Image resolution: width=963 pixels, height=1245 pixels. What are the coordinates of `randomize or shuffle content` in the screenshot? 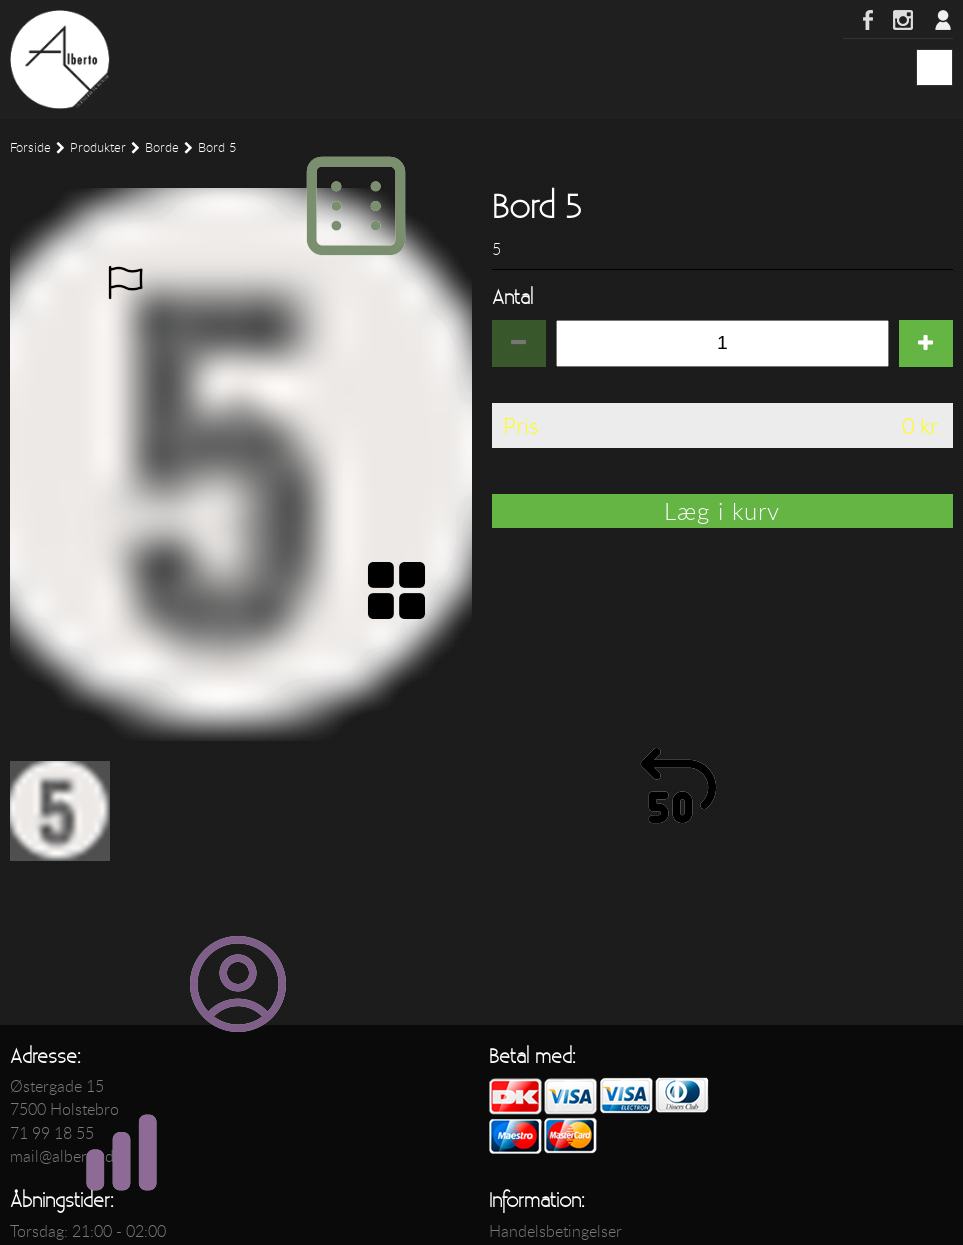 It's located at (356, 206).